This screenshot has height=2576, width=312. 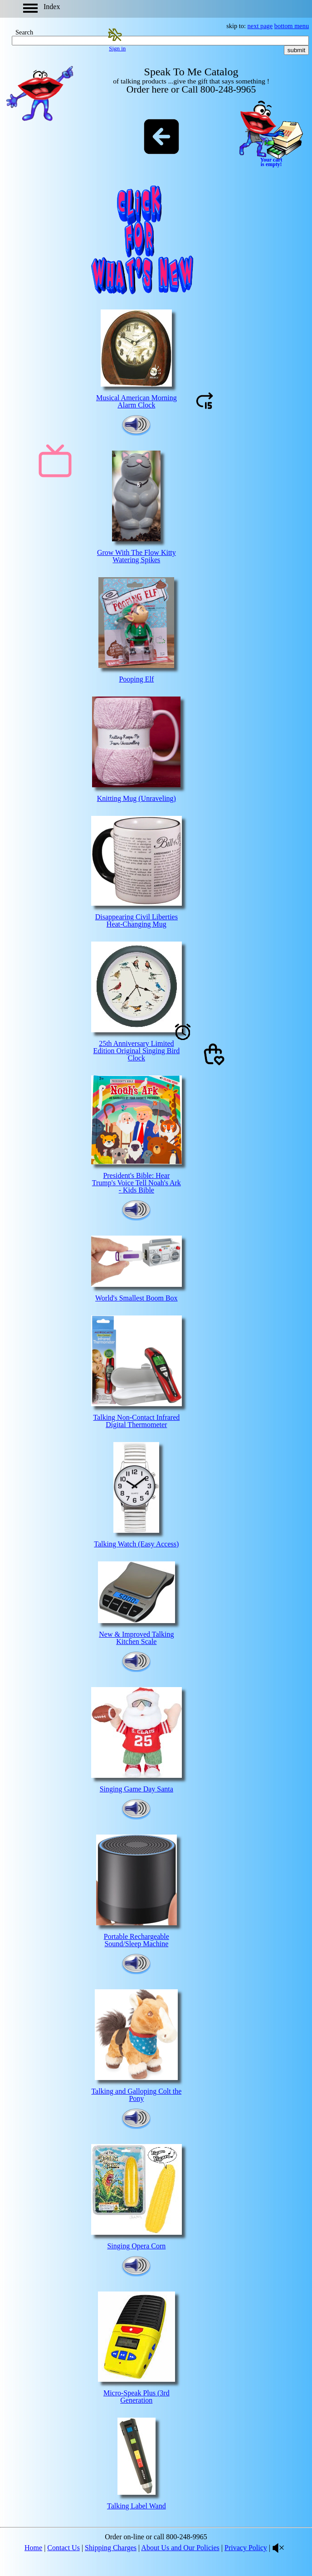 I want to click on view your wishlist or saved items, so click(x=213, y=1054).